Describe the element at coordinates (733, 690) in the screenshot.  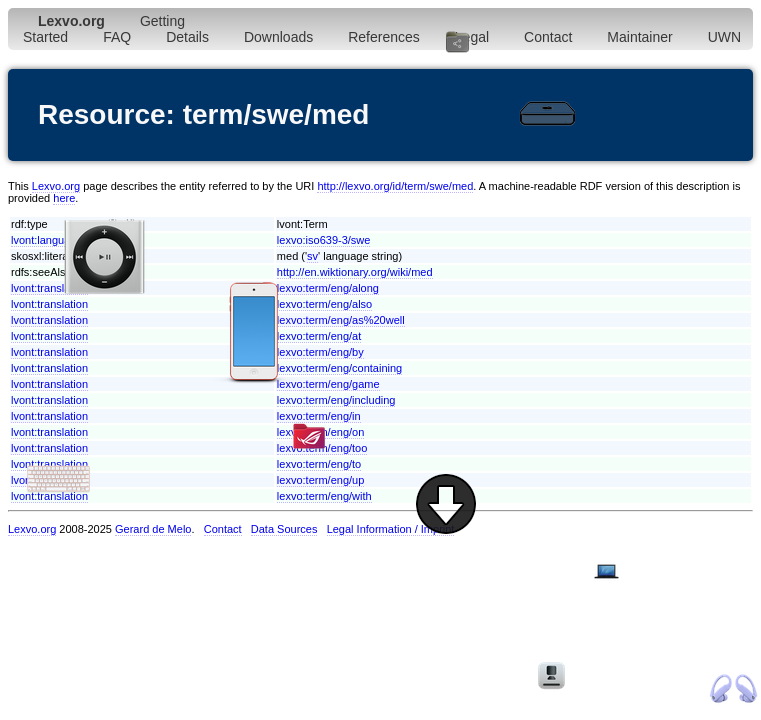
I see `connect beats wireless earbuds via bluetooth` at that location.